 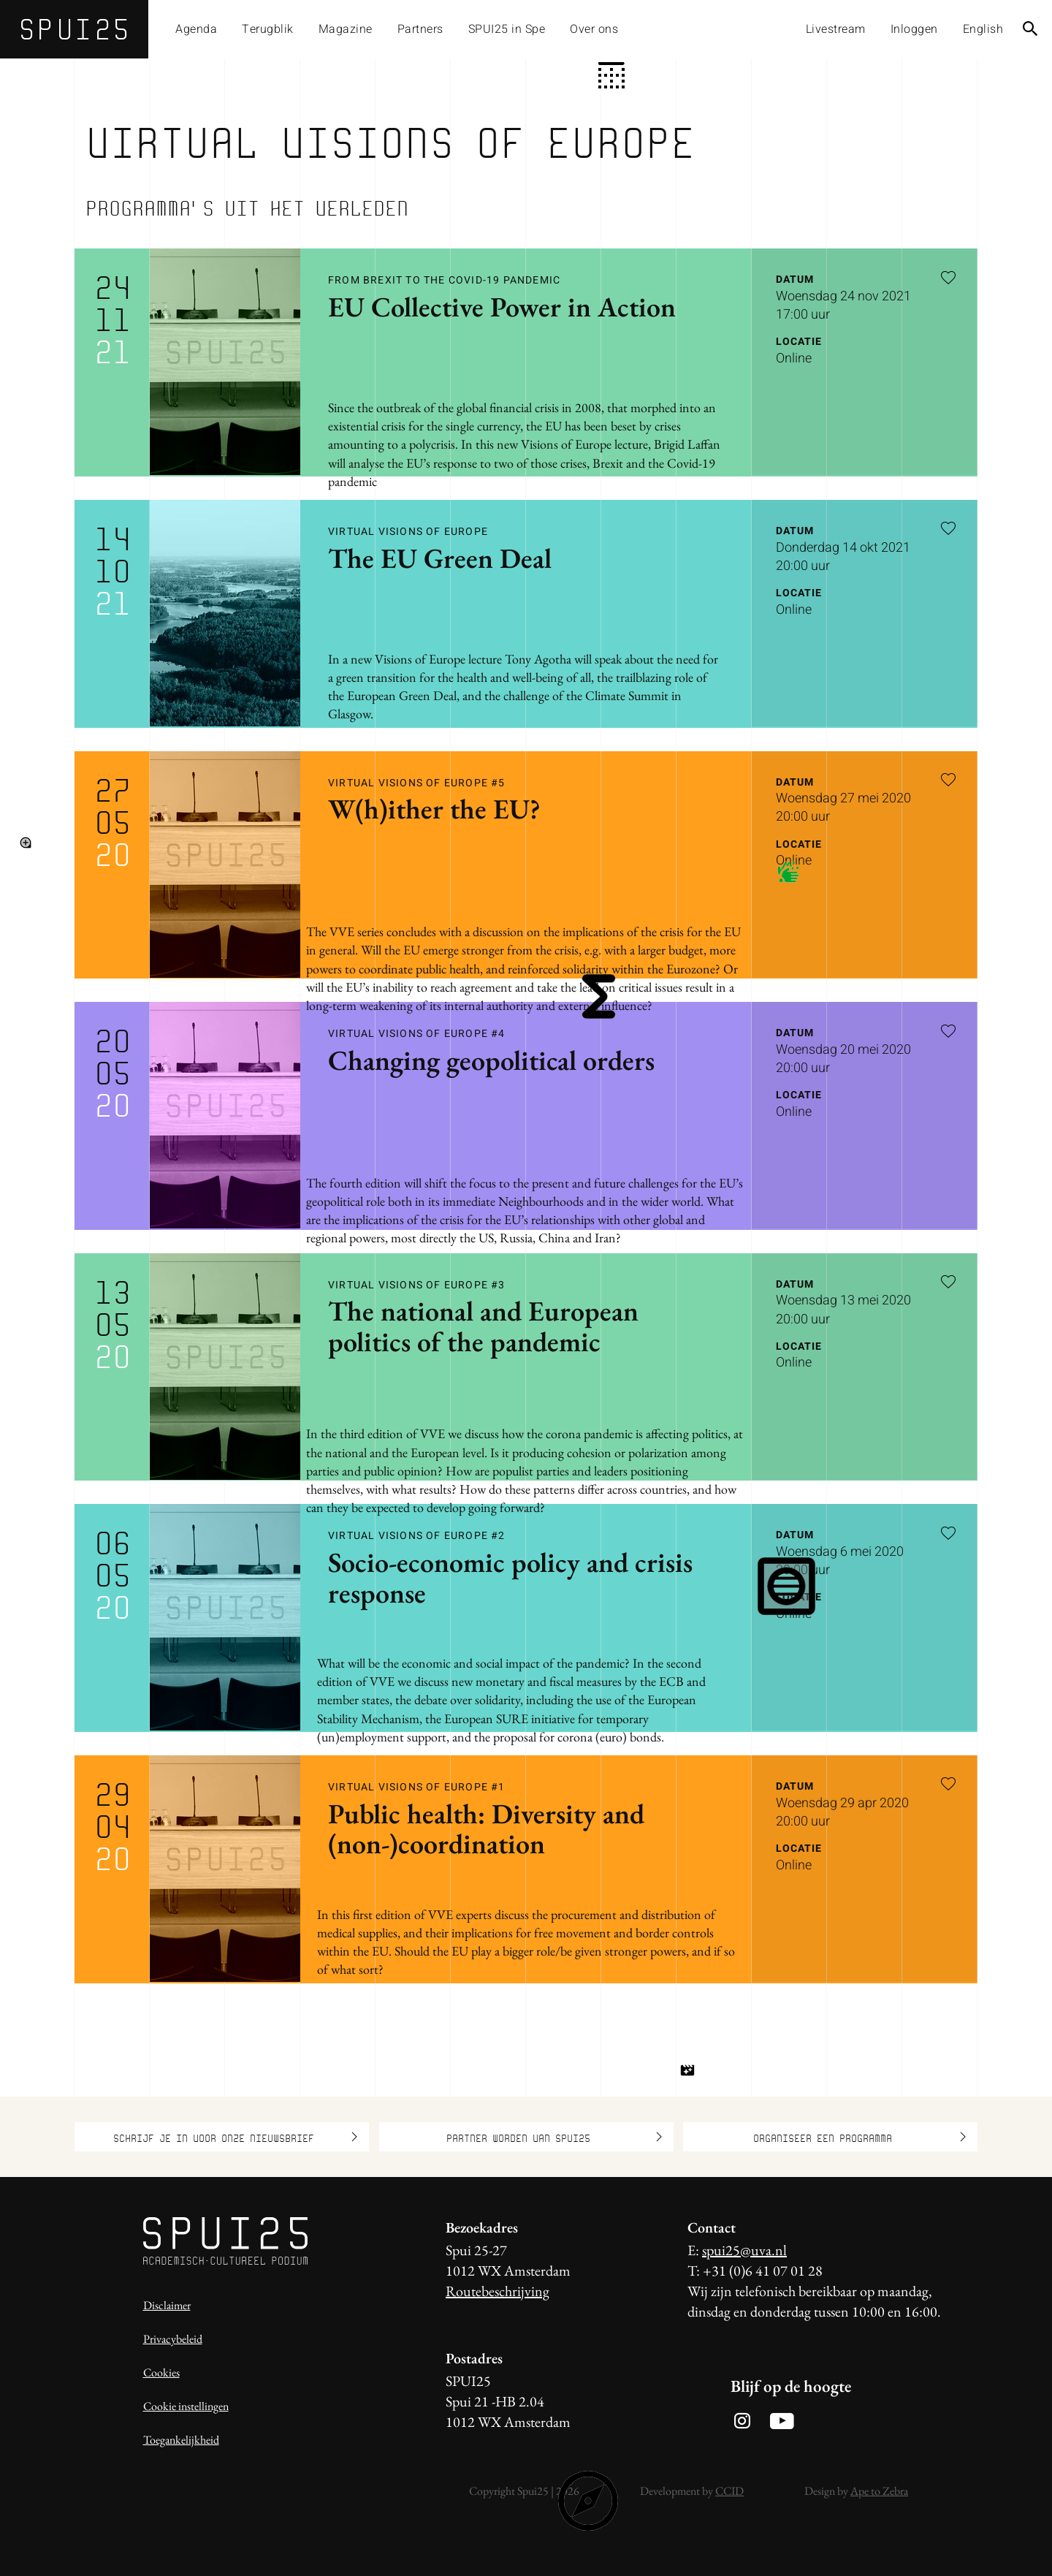 What do you see at coordinates (26, 843) in the screenshot?
I see `add a new image or photo` at bounding box center [26, 843].